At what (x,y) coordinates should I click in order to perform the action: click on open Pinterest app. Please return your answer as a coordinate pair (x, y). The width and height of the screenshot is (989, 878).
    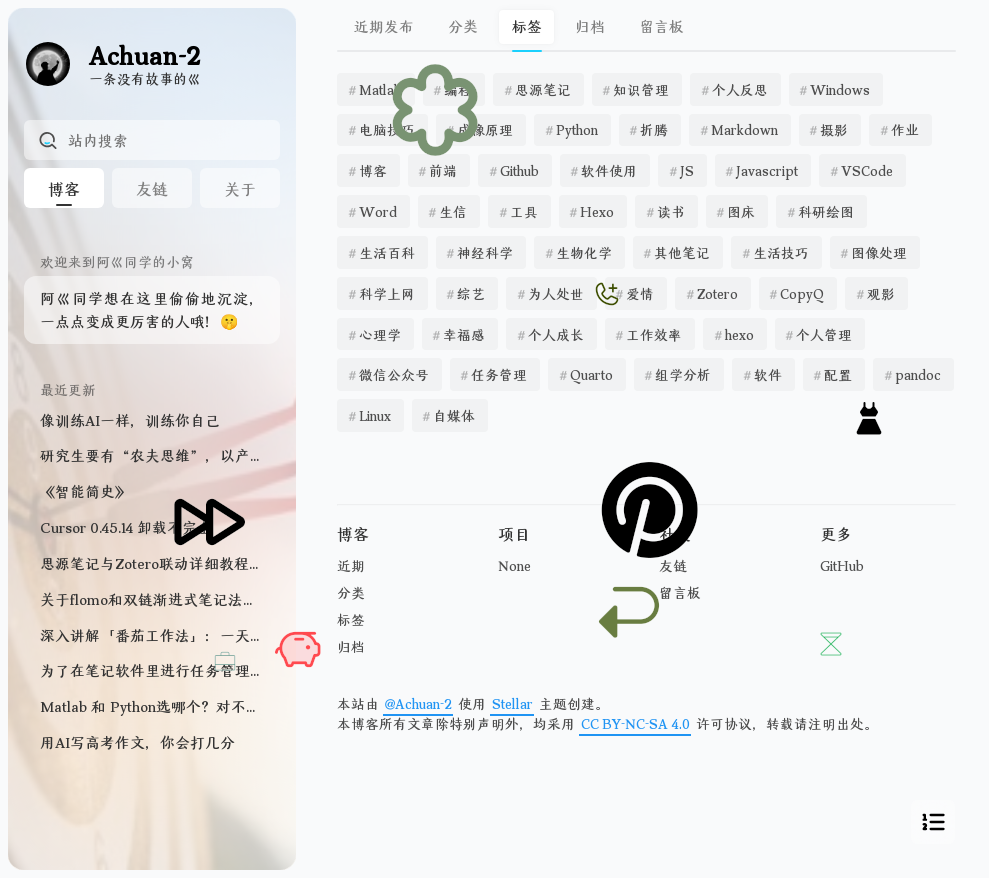
    Looking at the image, I should click on (646, 510).